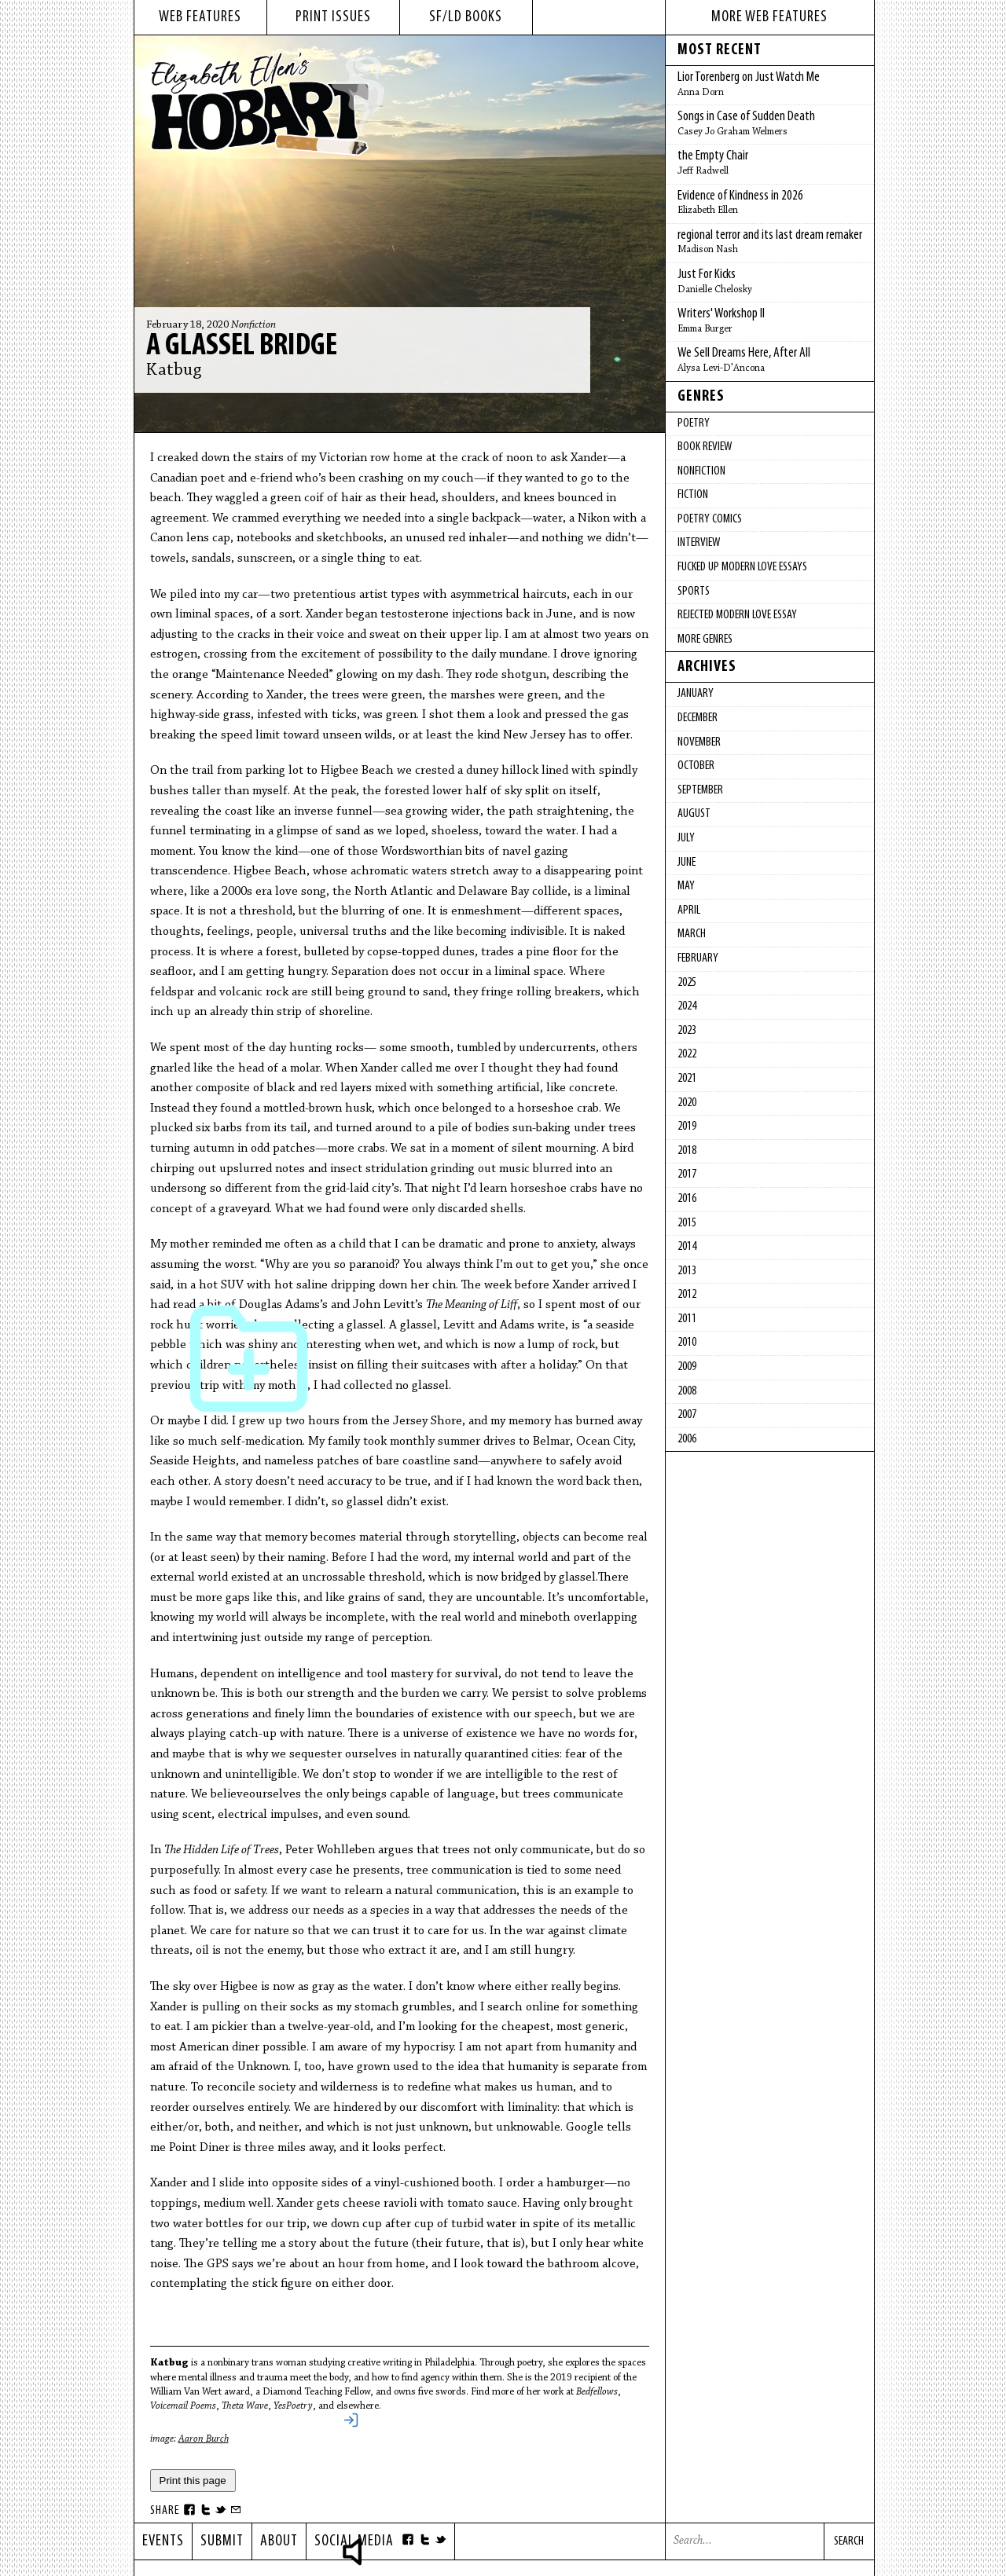 The width and height of the screenshot is (1006, 2576). I want to click on adjust volume settings, so click(362, 2552).